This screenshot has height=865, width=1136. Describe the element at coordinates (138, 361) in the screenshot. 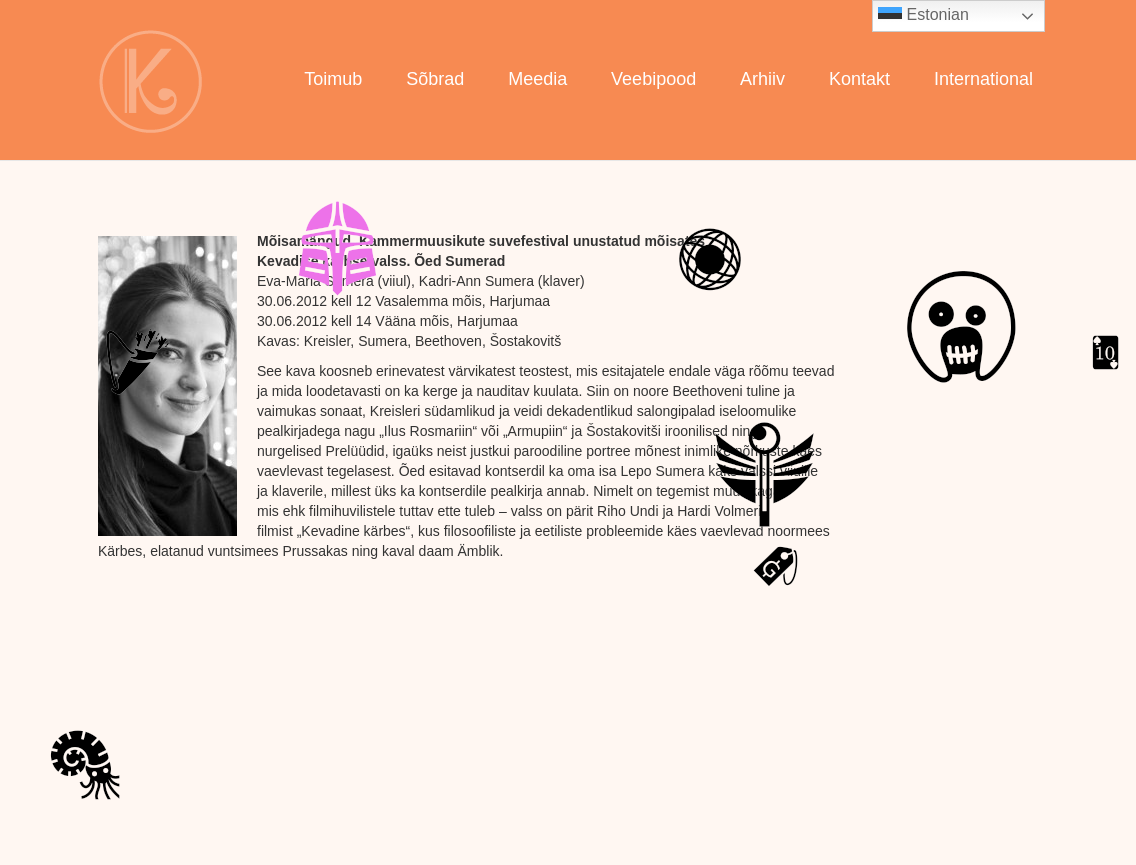

I see `equip or access arrow ammunition` at that location.